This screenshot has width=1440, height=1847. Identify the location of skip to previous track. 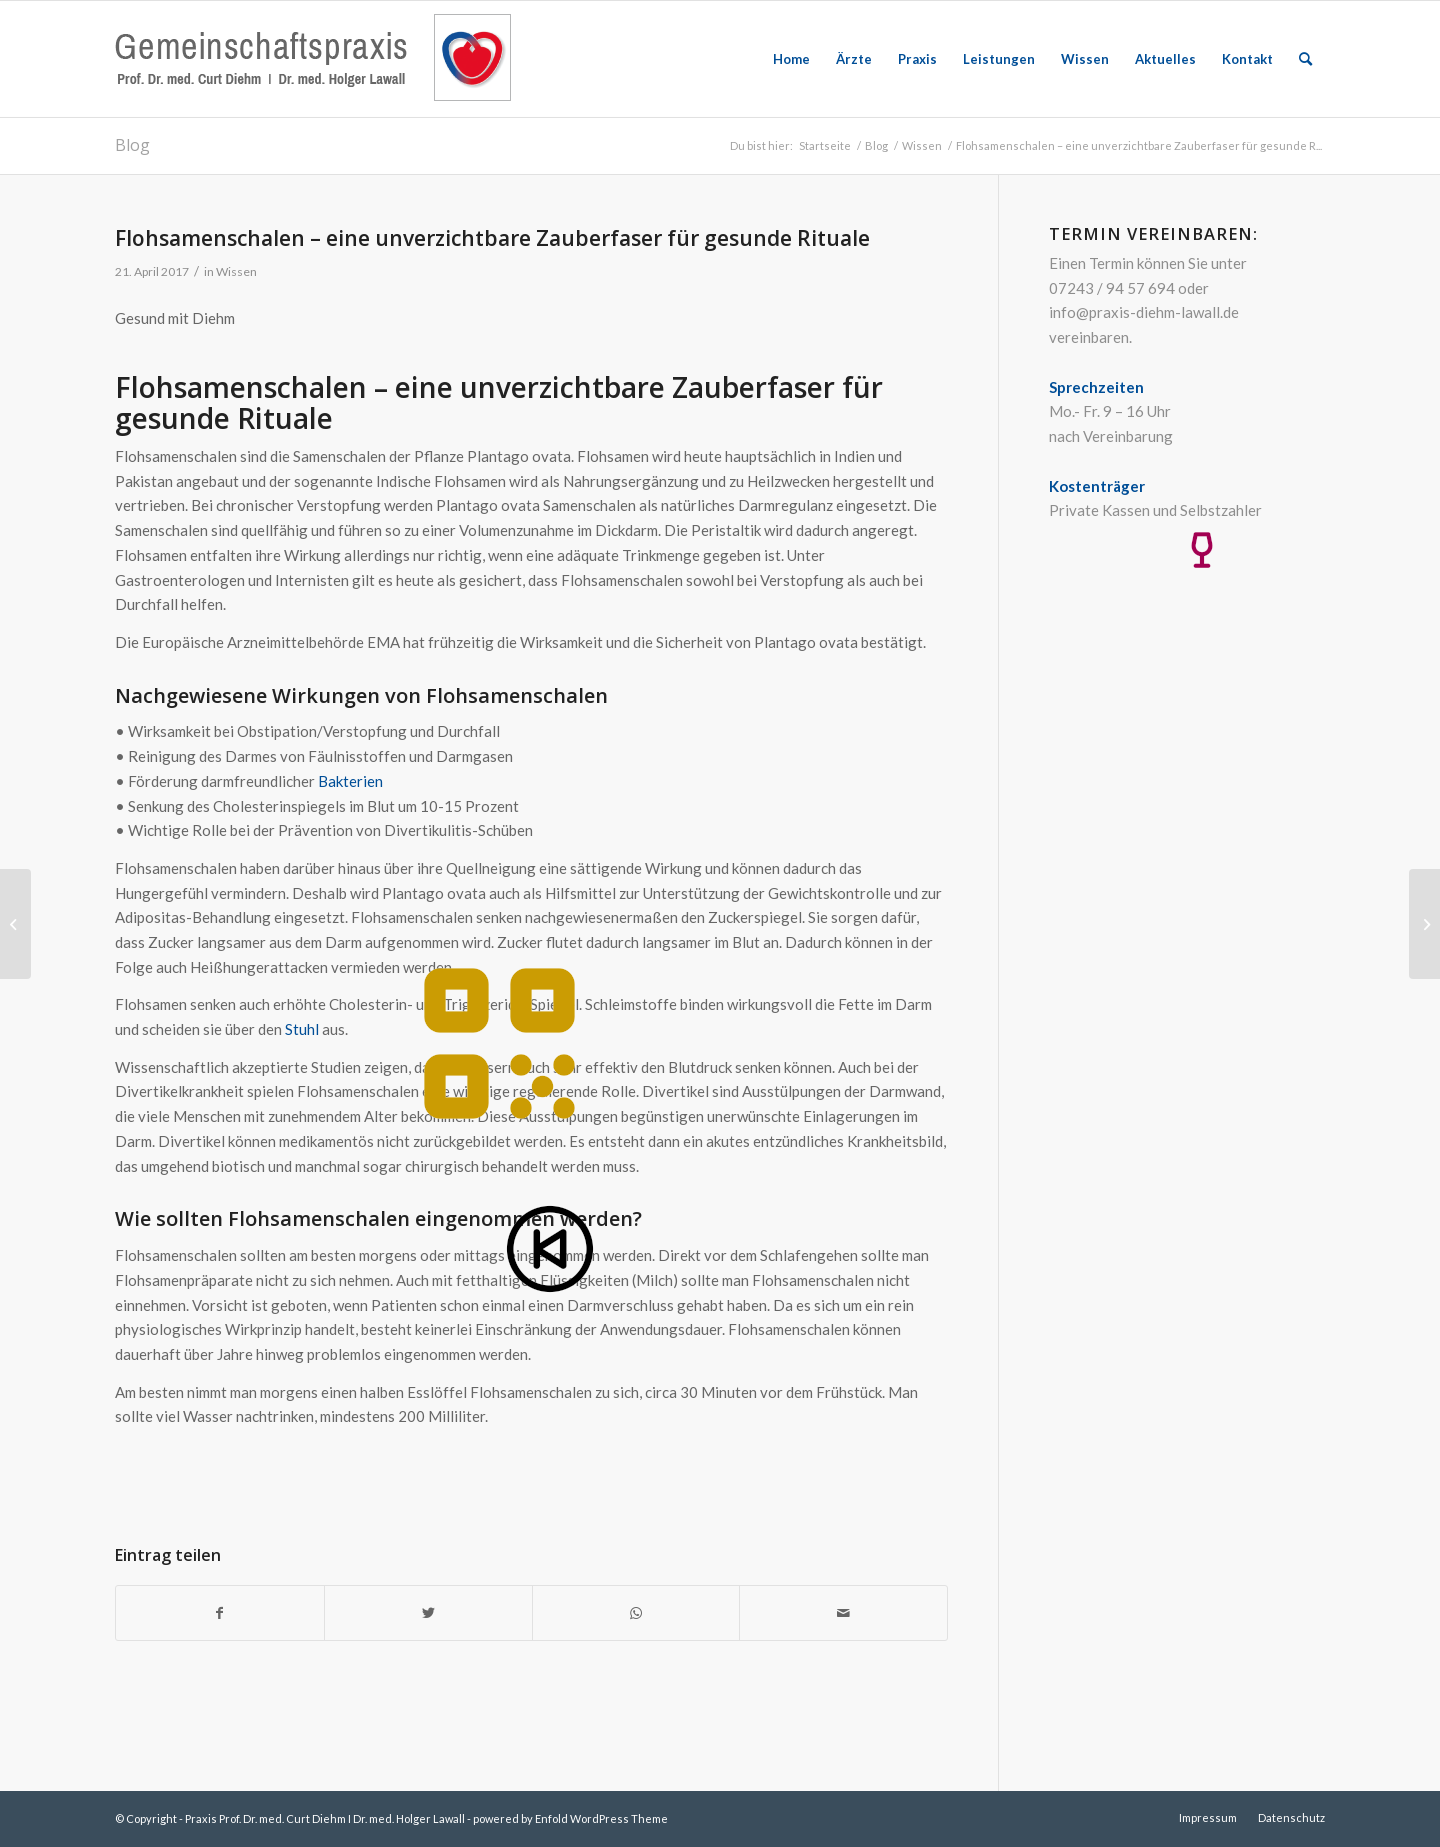
(550, 1249).